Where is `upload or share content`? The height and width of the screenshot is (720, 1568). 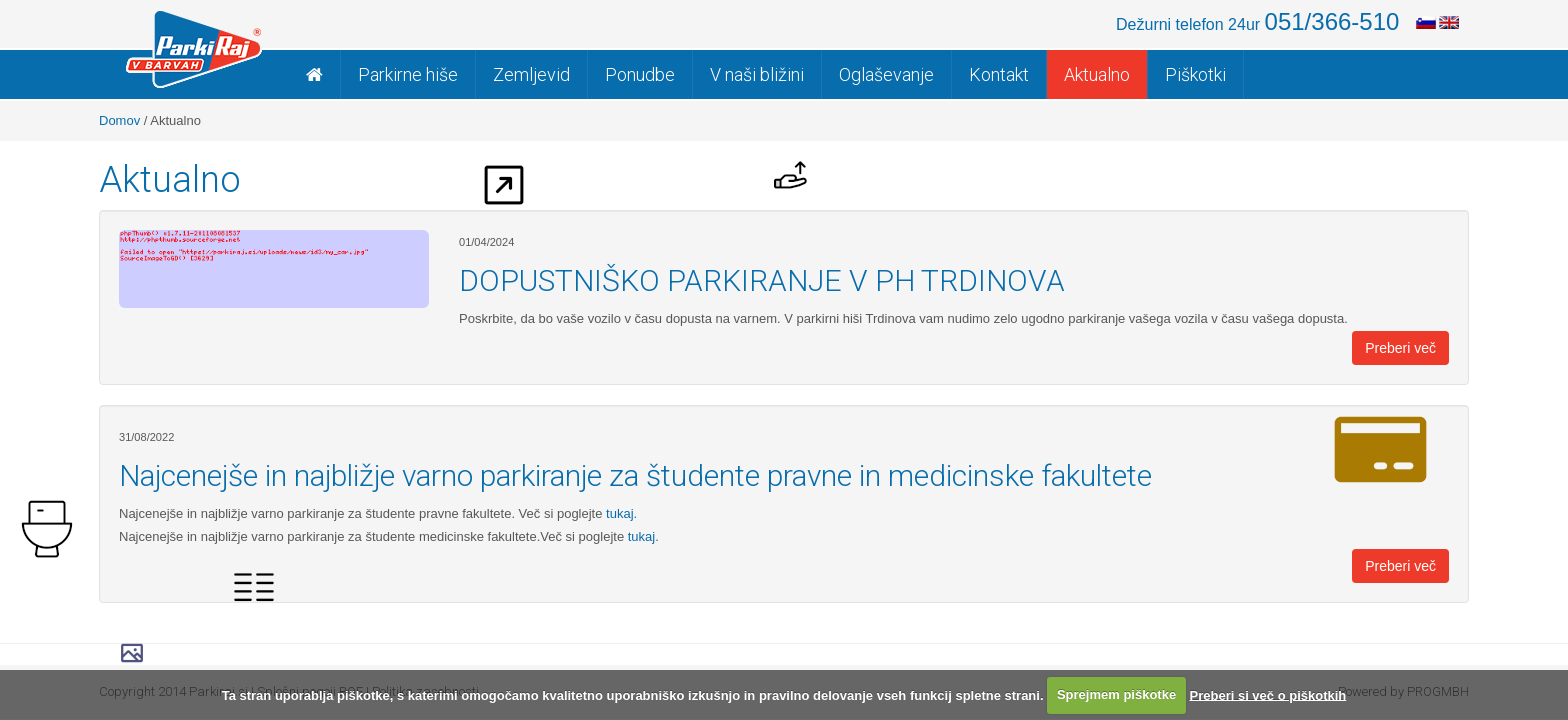 upload or share content is located at coordinates (791, 176).